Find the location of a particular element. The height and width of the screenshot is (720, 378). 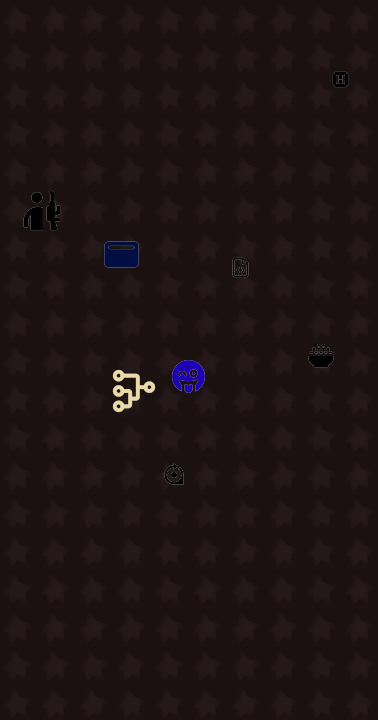

view source code file is located at coordinates (240, 267).